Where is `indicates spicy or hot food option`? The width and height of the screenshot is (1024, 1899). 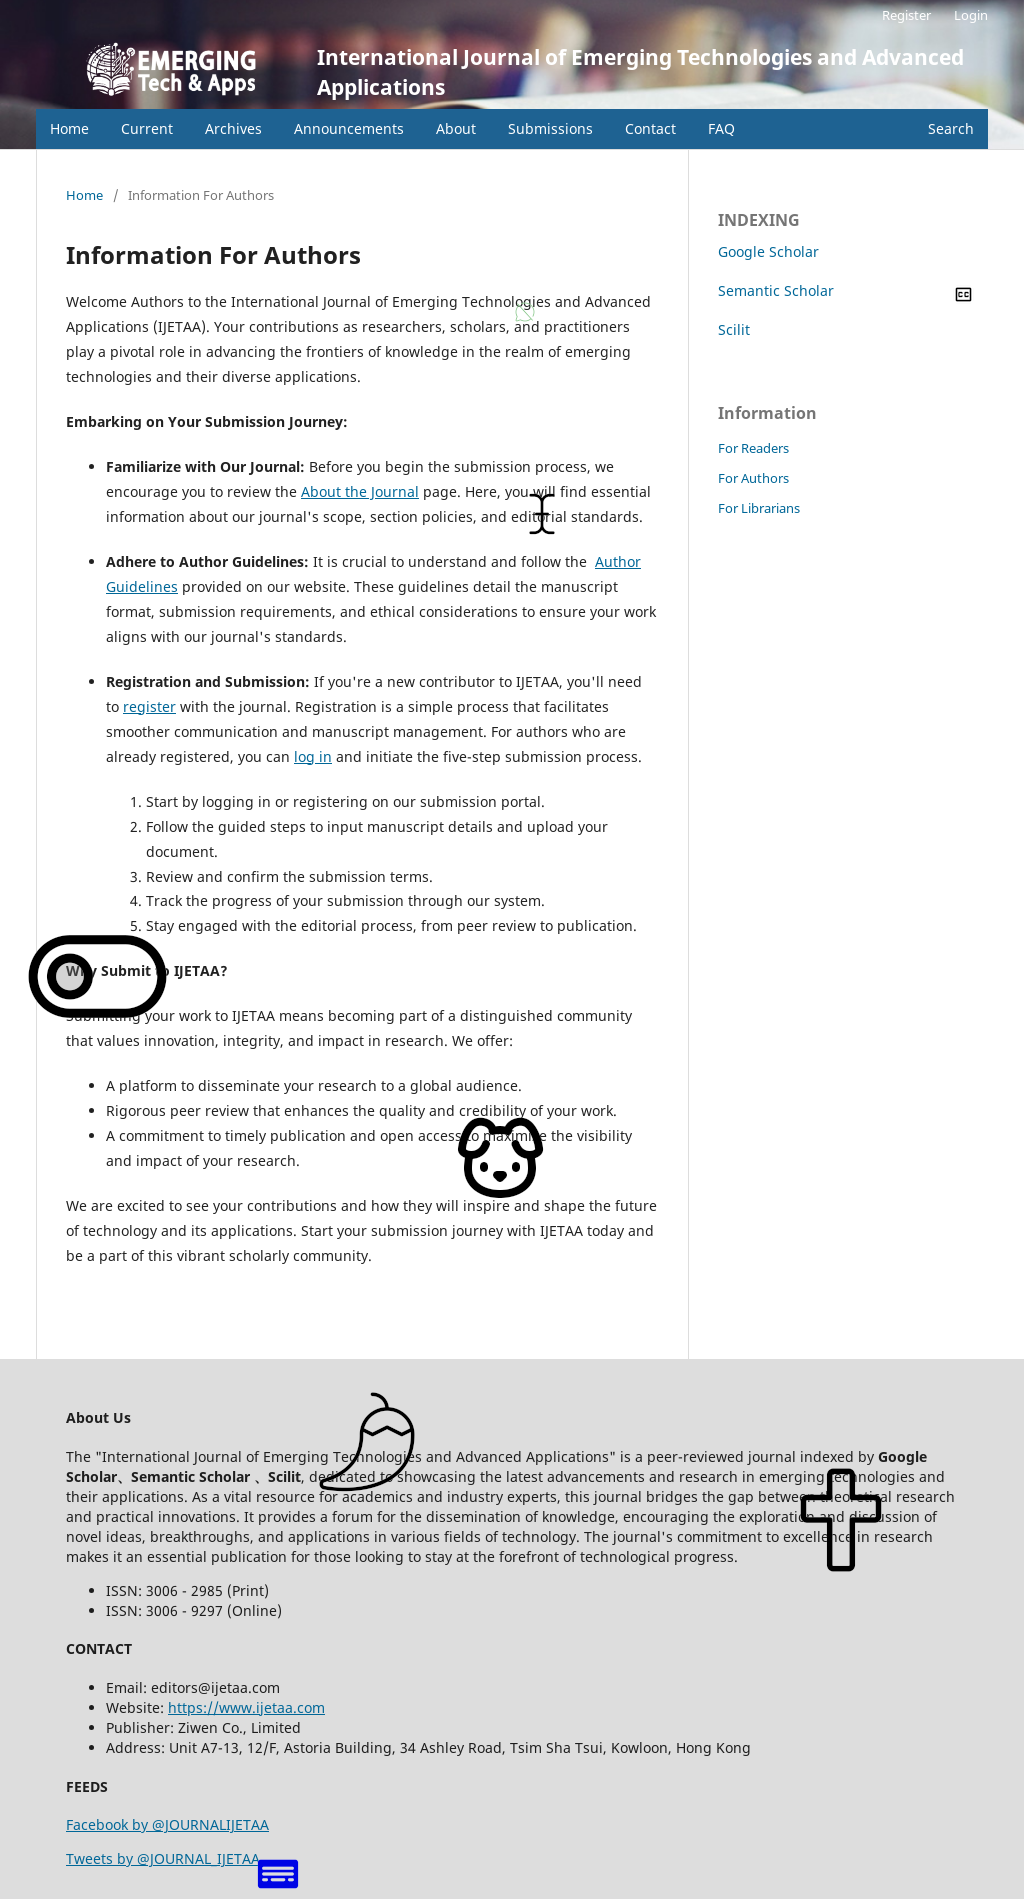
indicates spicy or hot food option is located at coordinates (372, 1445).